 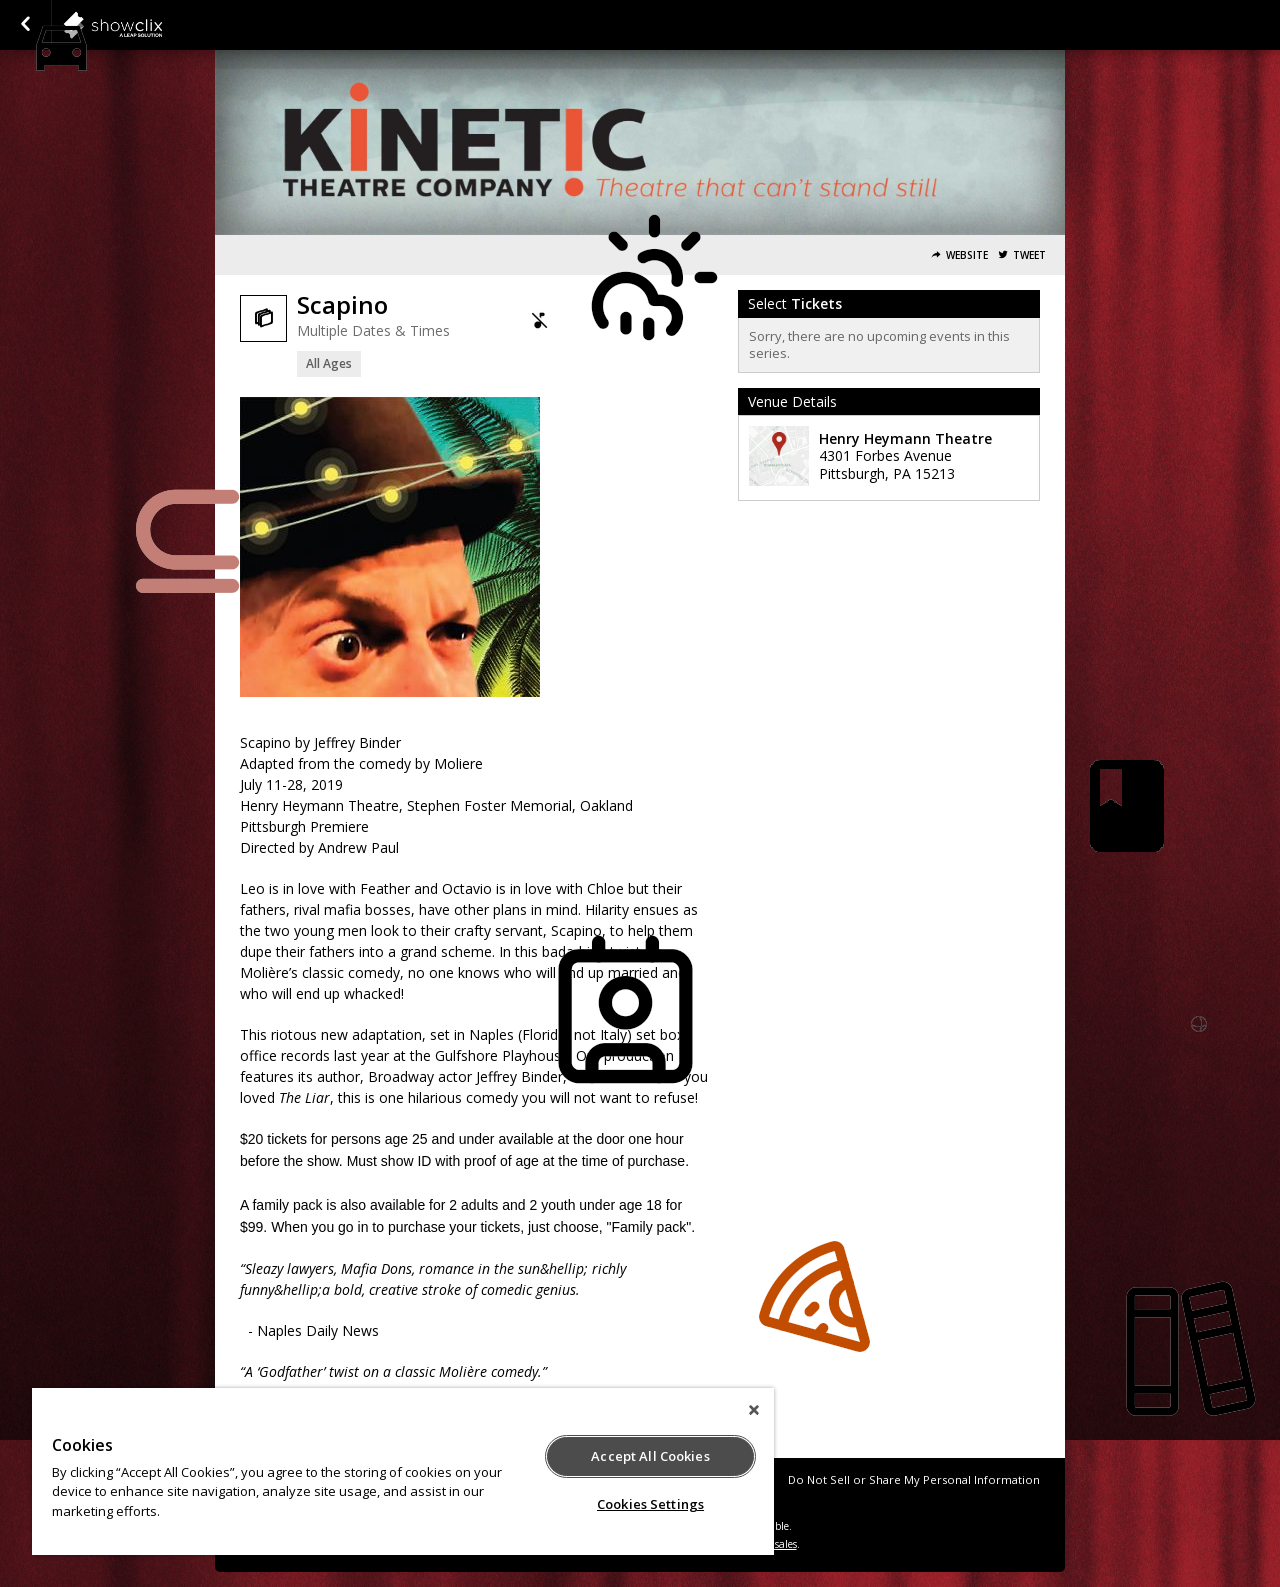 I want to click on view contact details, so click(x=625, y=1009).